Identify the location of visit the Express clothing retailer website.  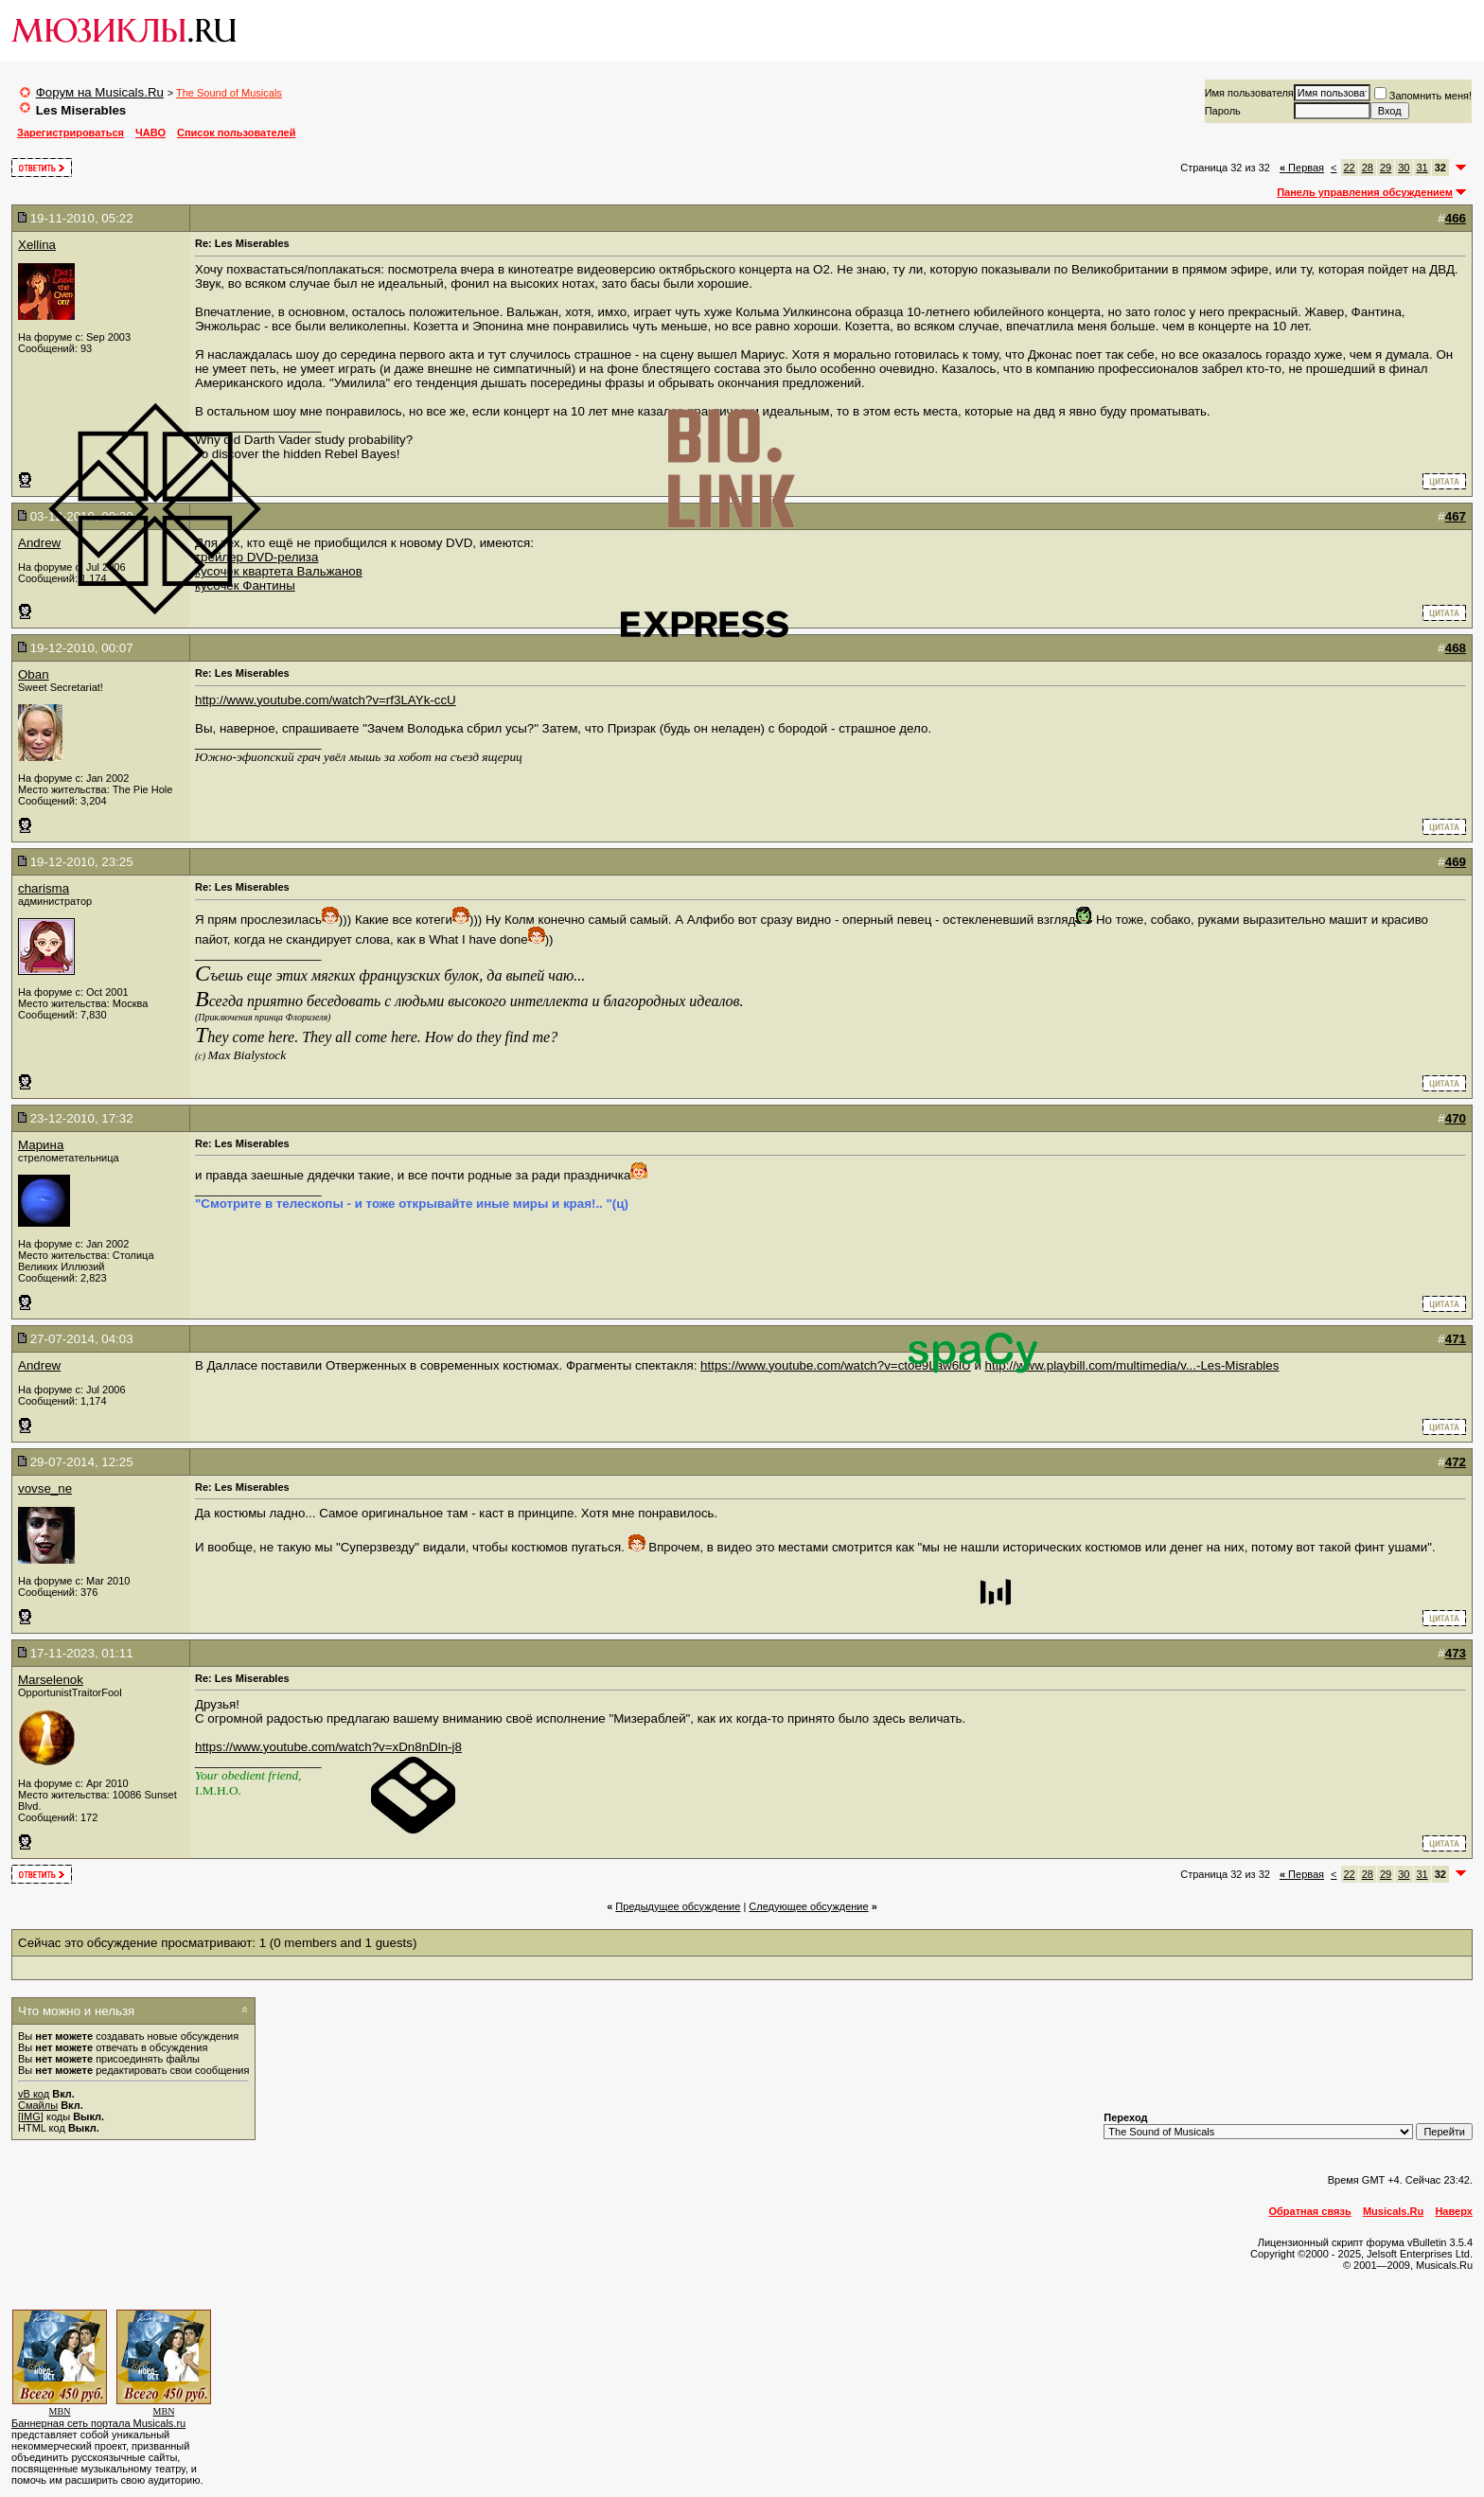
(704, 624).